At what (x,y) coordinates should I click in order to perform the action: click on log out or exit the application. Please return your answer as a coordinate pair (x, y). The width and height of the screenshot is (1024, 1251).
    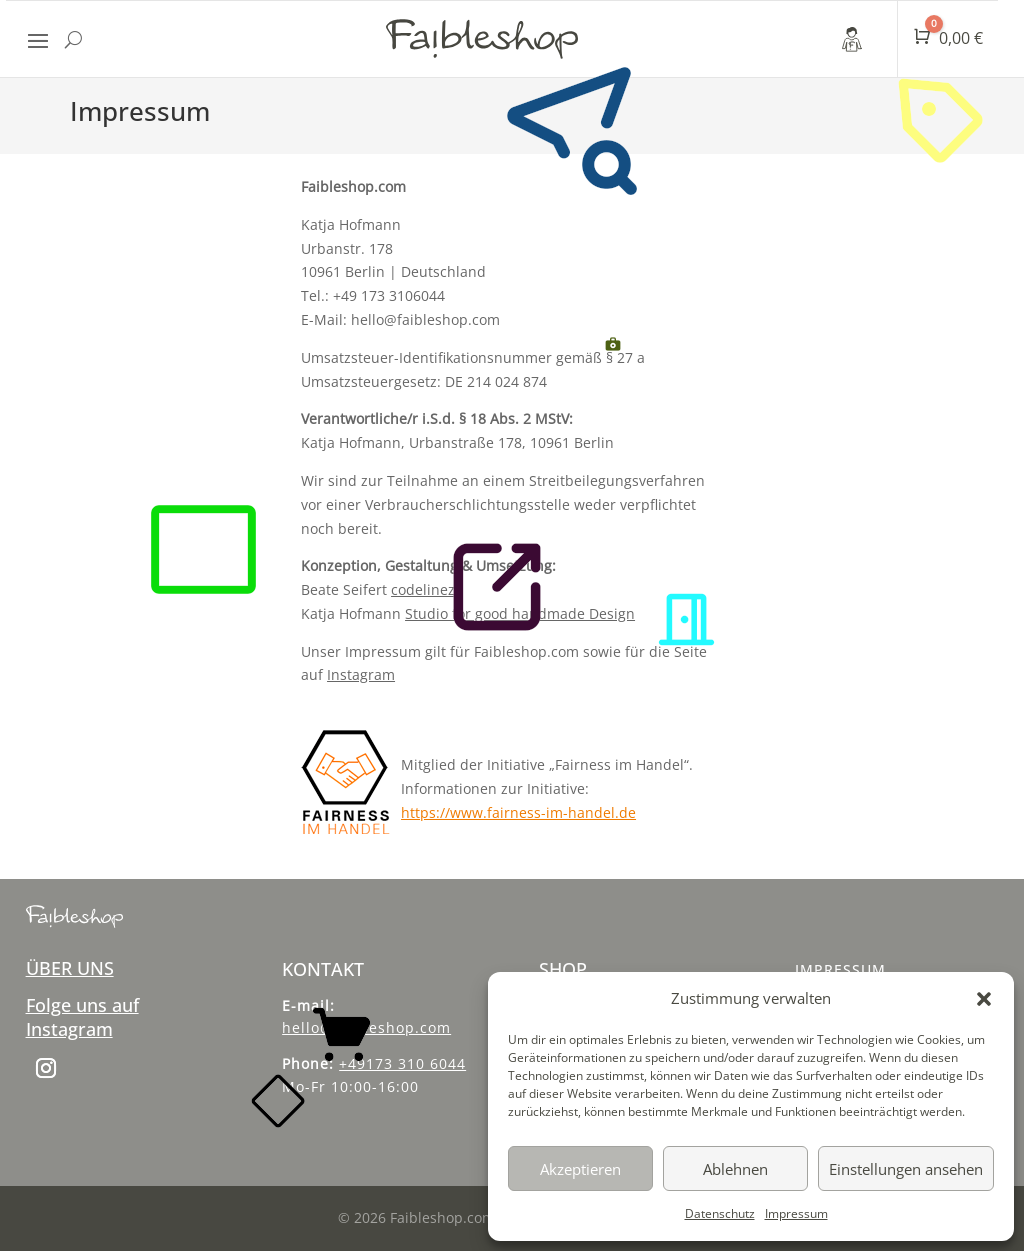
    Looking at the image, I should click on (686, 619).